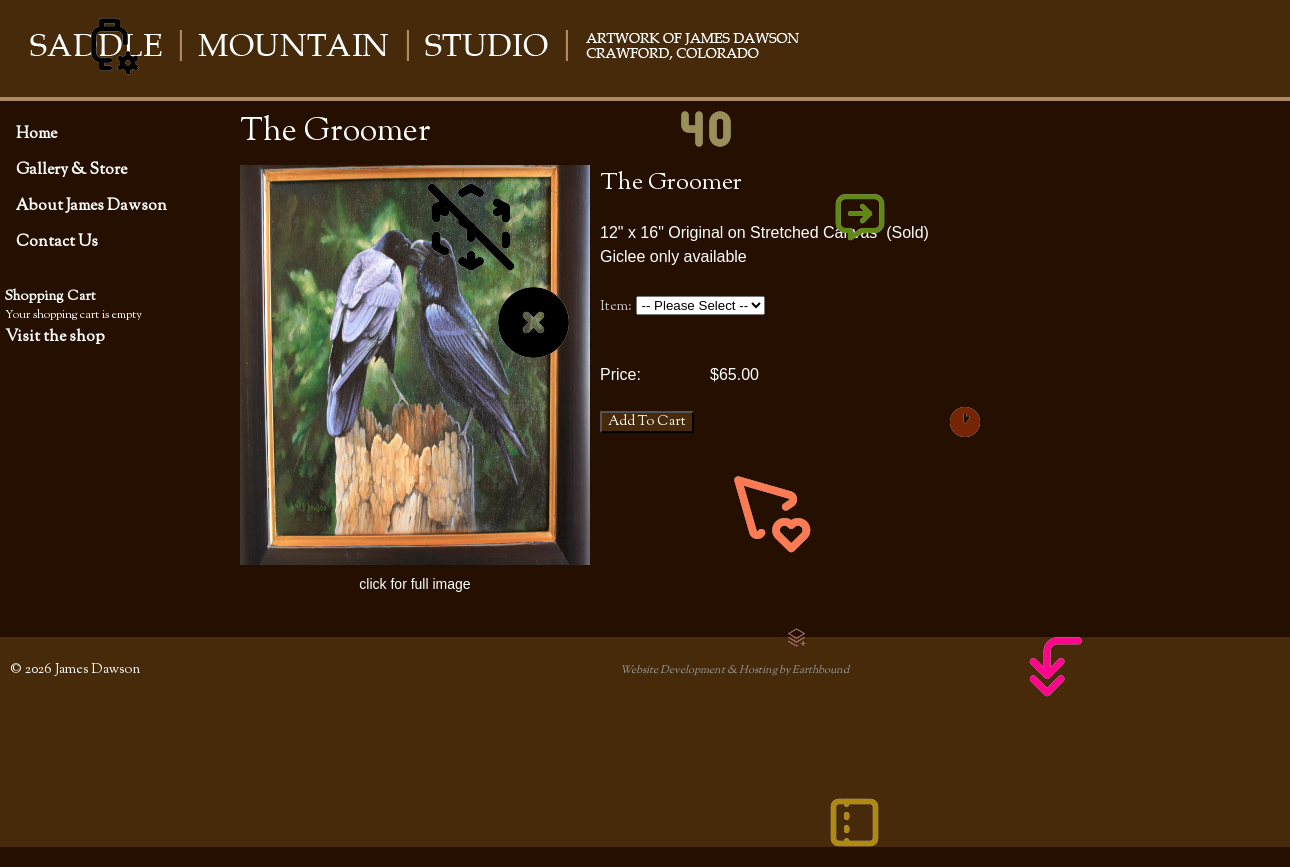  What do you see at coordinates (533, 322) in the screenshot?
I see `close or dismiss a dialog` at bounding box center [533, 322].